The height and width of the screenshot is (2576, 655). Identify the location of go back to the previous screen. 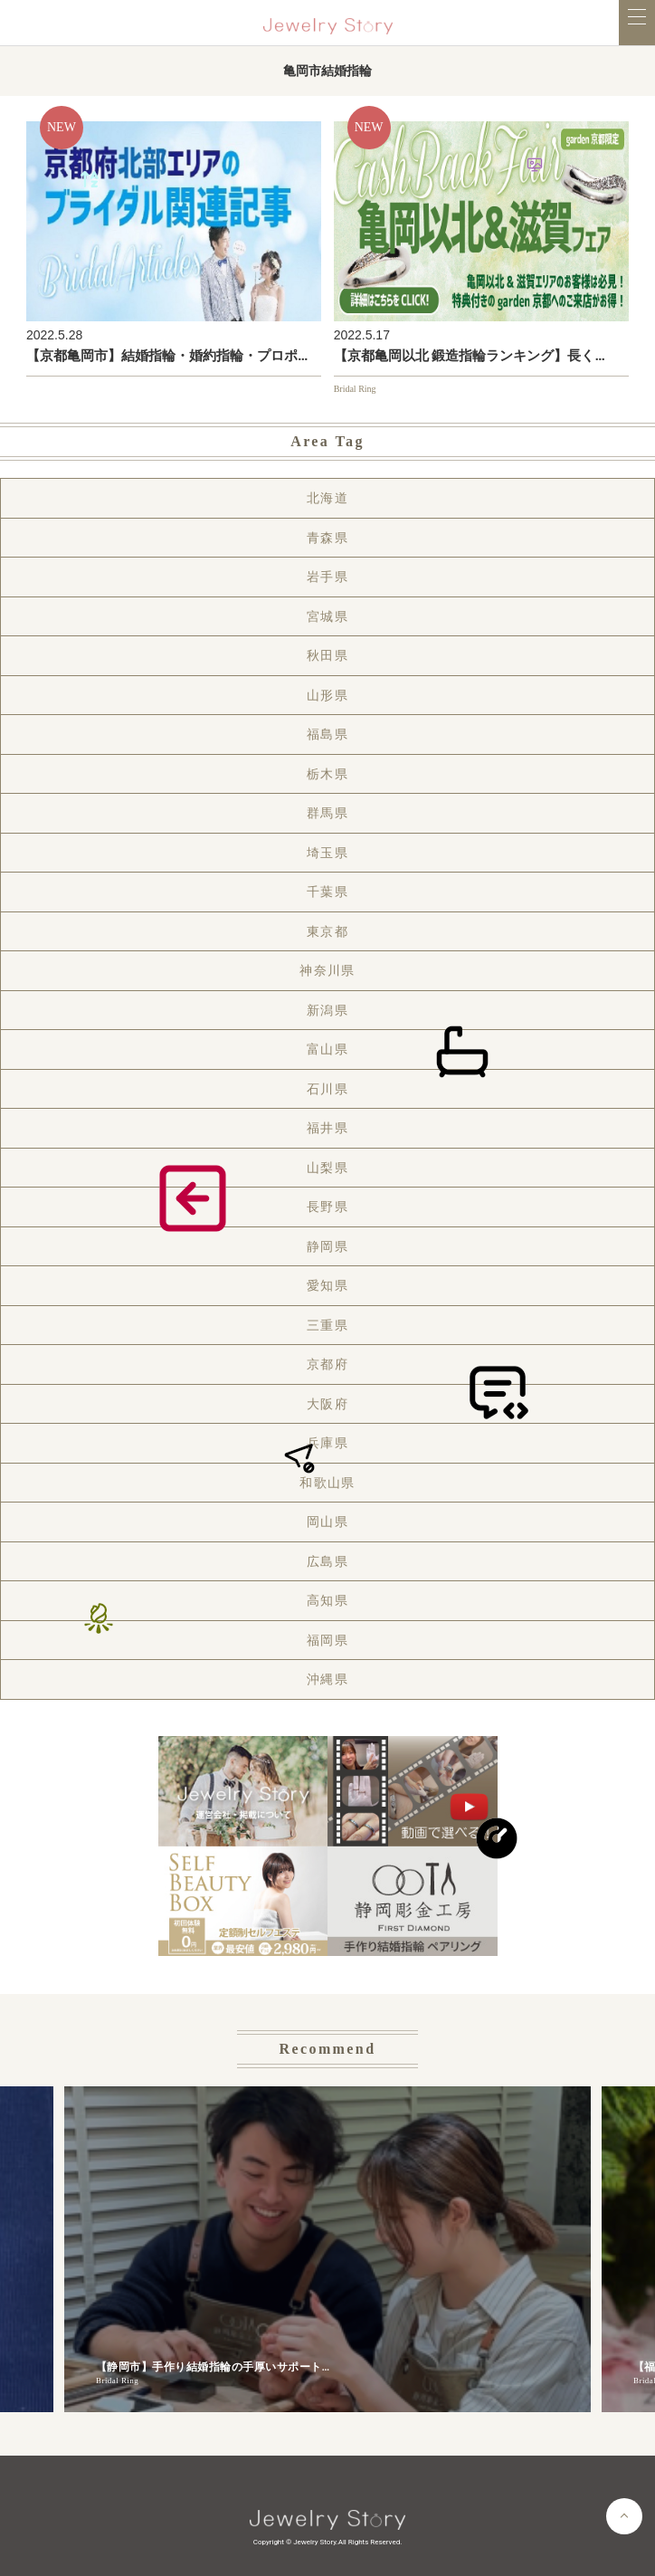
(193, 1198).